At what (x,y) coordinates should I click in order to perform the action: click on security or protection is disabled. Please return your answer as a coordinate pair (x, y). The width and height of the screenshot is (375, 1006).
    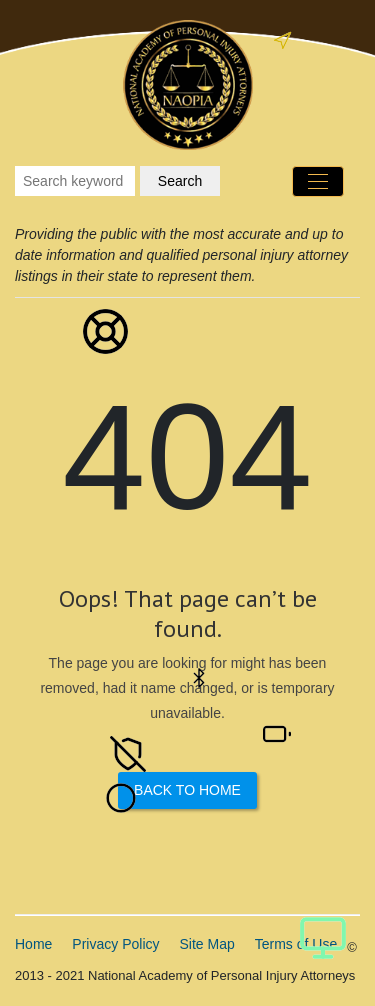
    Looking at the image, I should click on (128, 754).